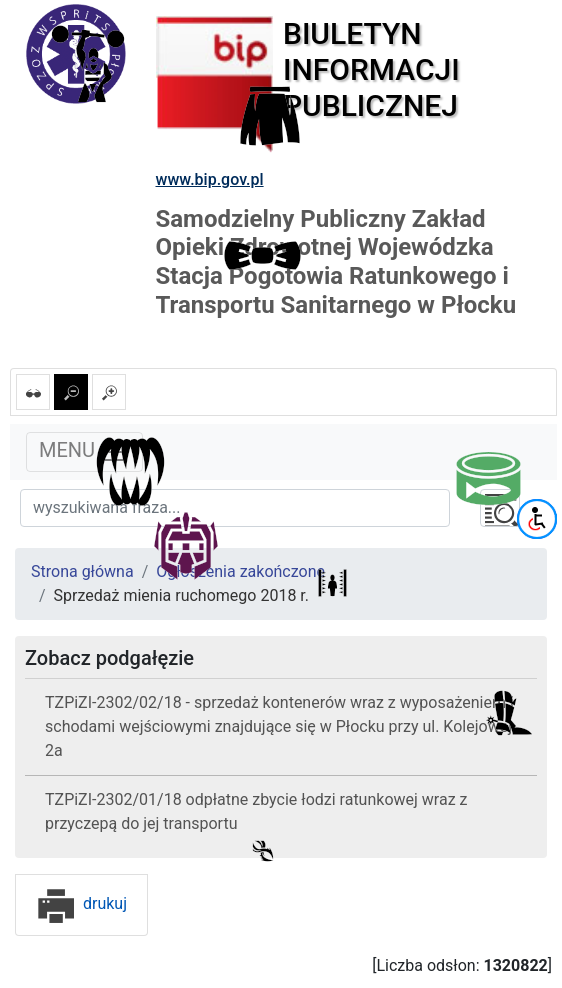  Describe the element at coordinates (130, 471) in the screenshot. I see `represents a monster or creature enemy type` at that location.